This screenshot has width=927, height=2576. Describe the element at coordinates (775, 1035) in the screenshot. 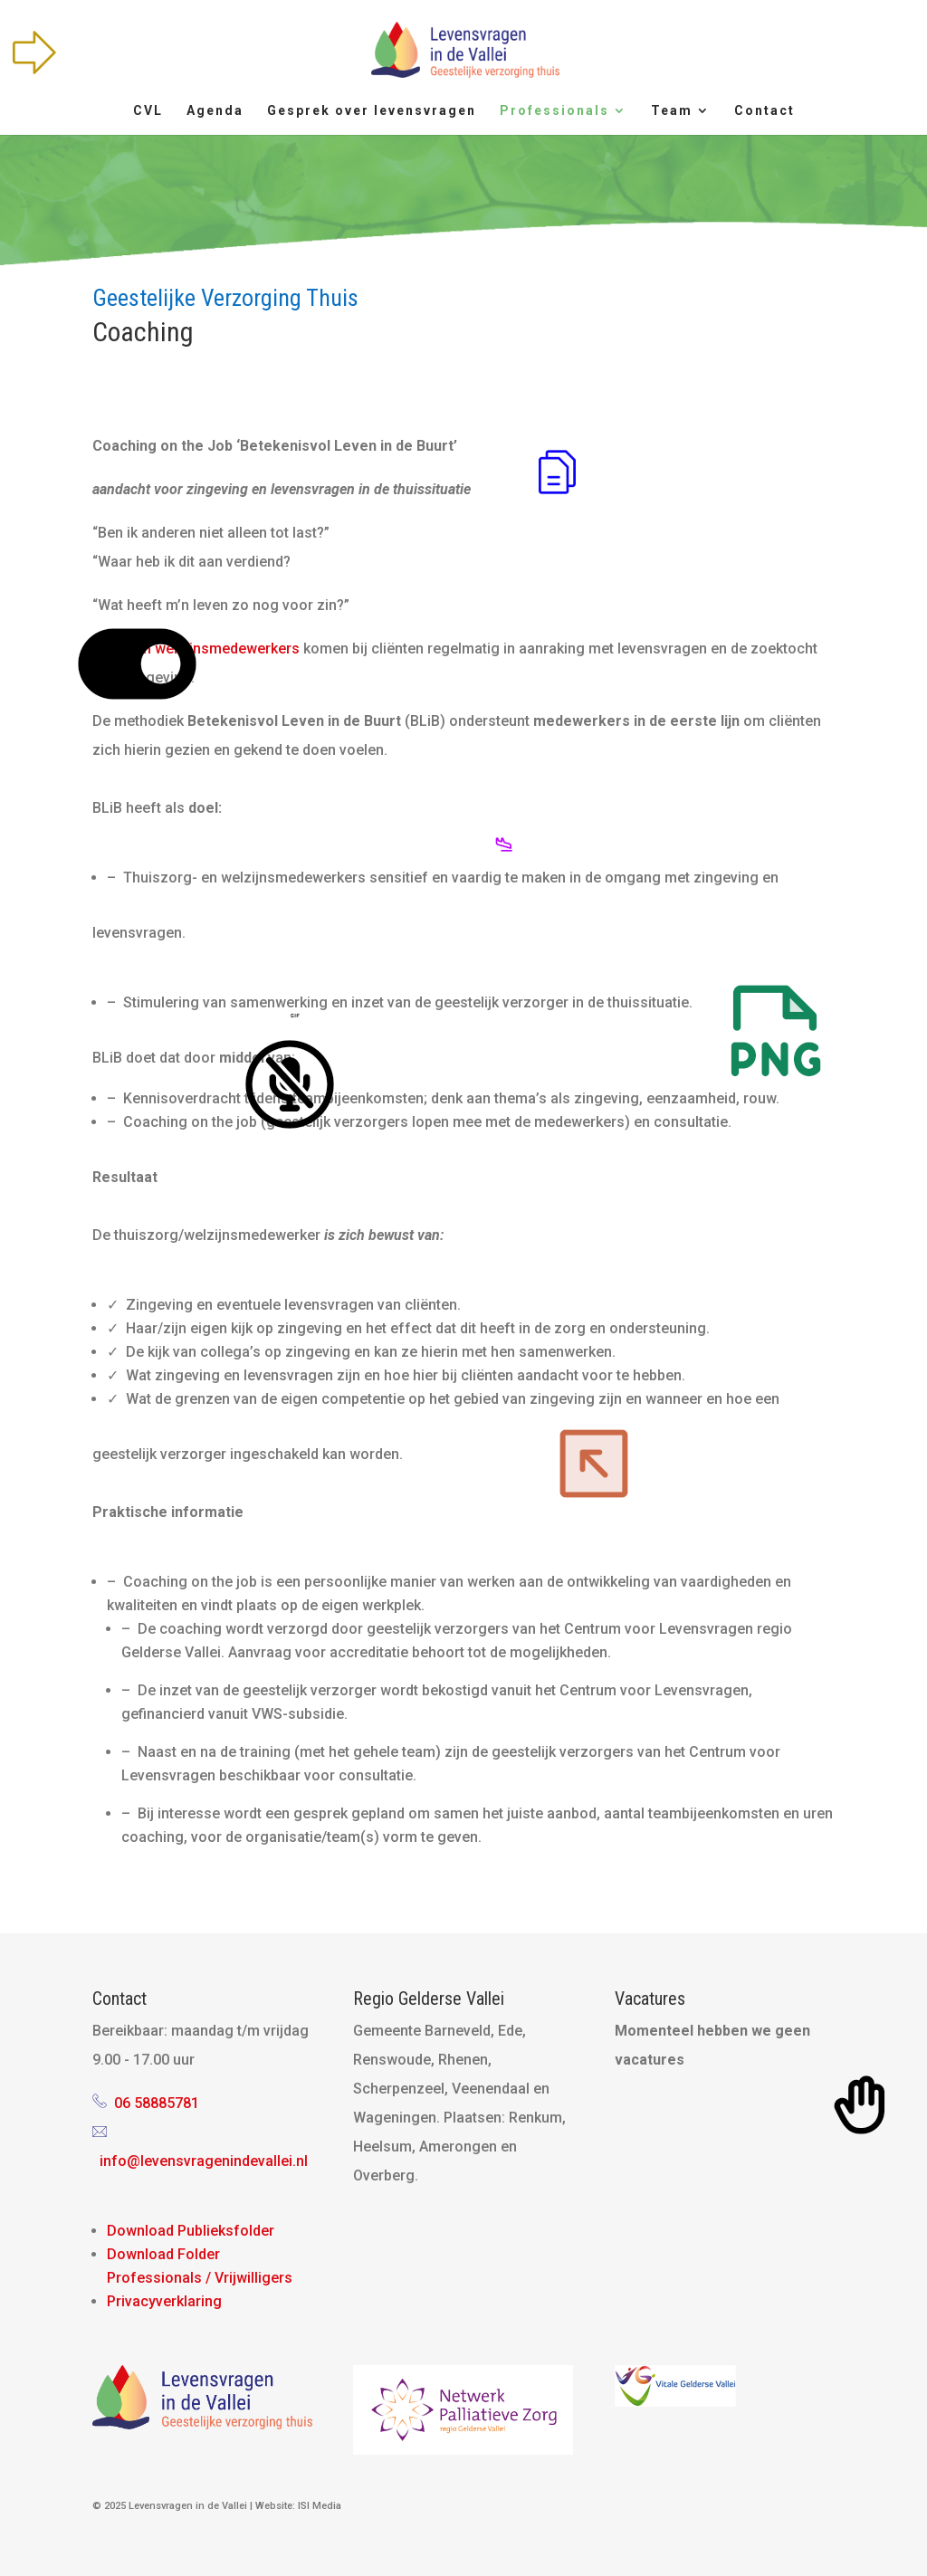

I see `a PNG image file` at that location.